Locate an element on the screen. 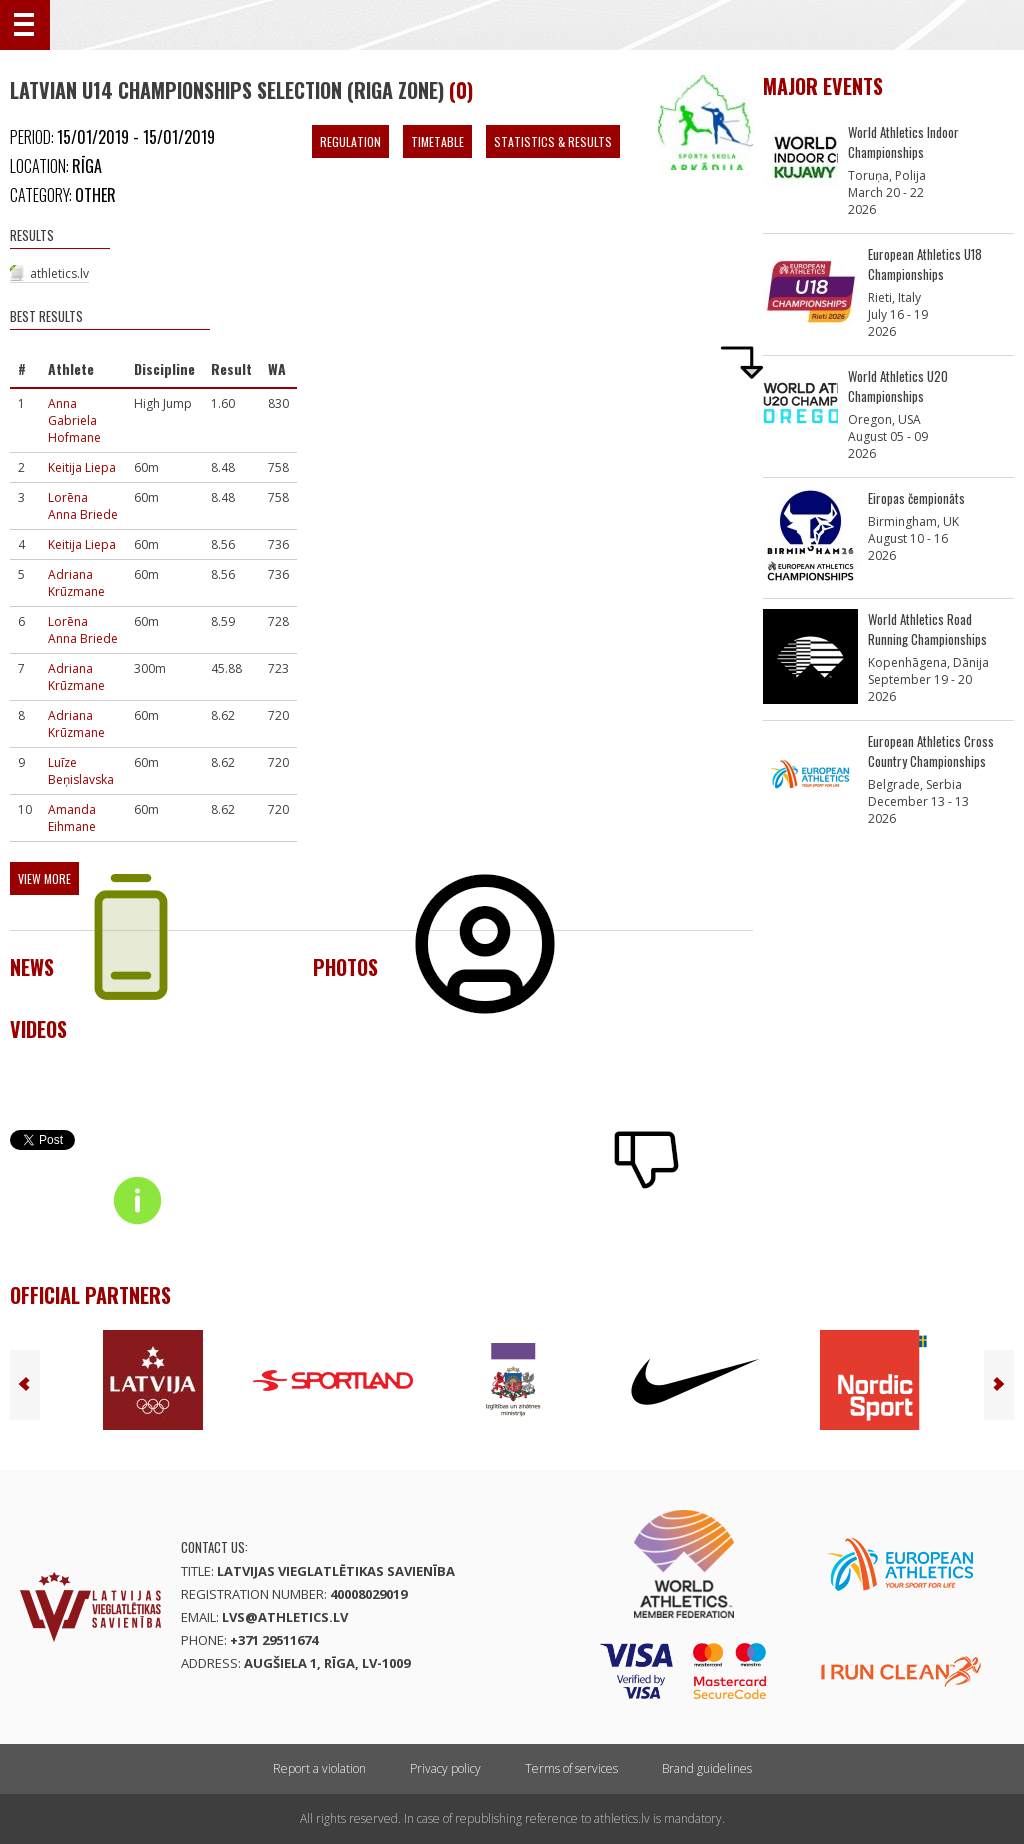 This screenshot has width=1024, height=1844. view your profile is located at coordinates (485, 944).